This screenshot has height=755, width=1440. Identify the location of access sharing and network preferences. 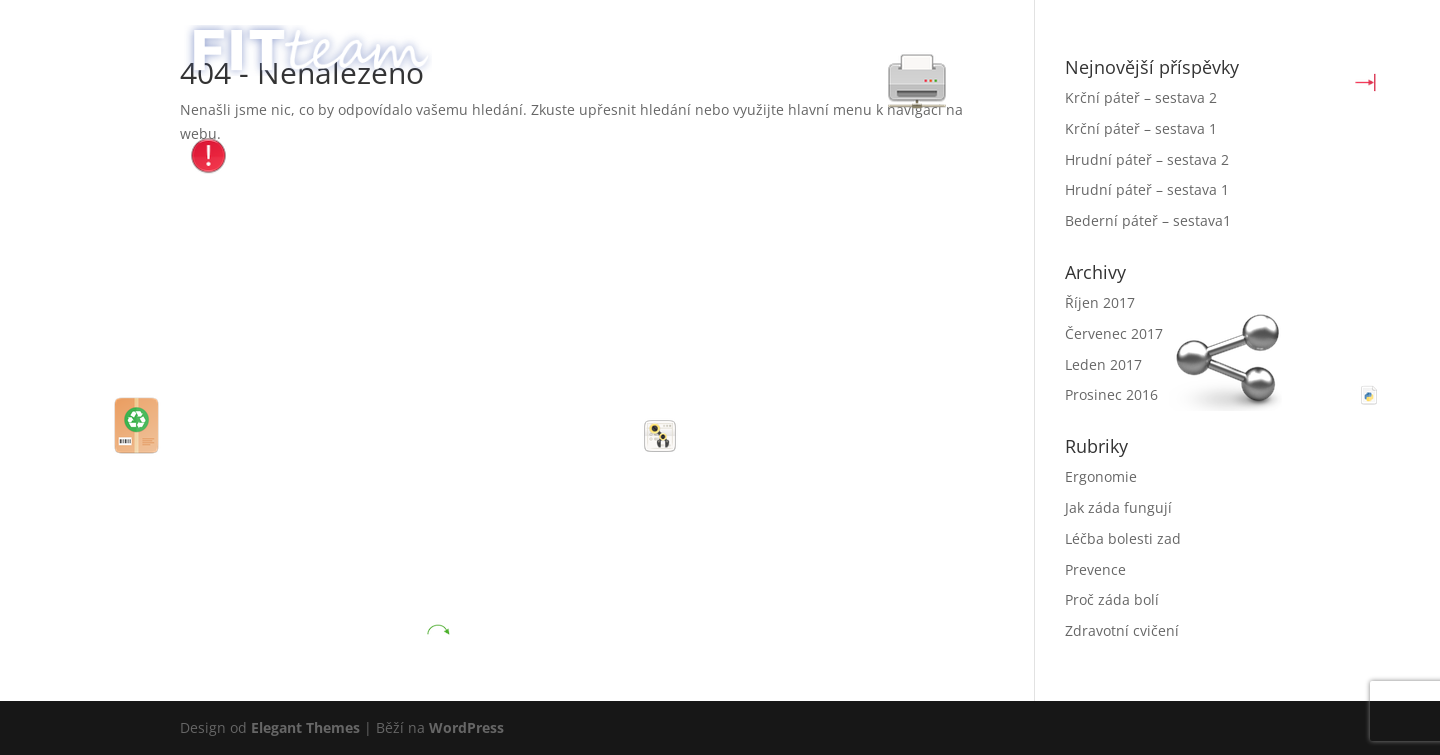
(1225, 354).